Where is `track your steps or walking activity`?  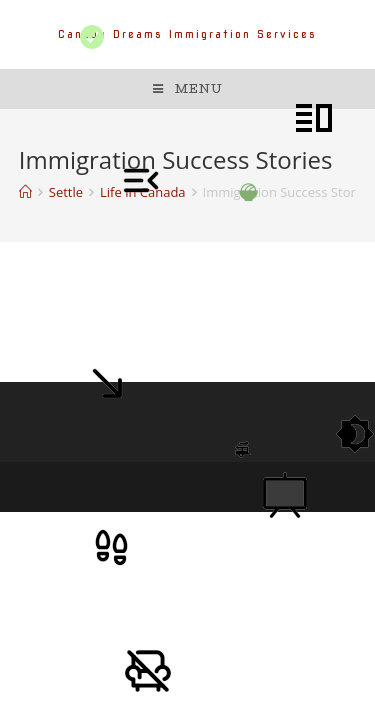
track your steps or walking activity is located at coordinates (111, 547).